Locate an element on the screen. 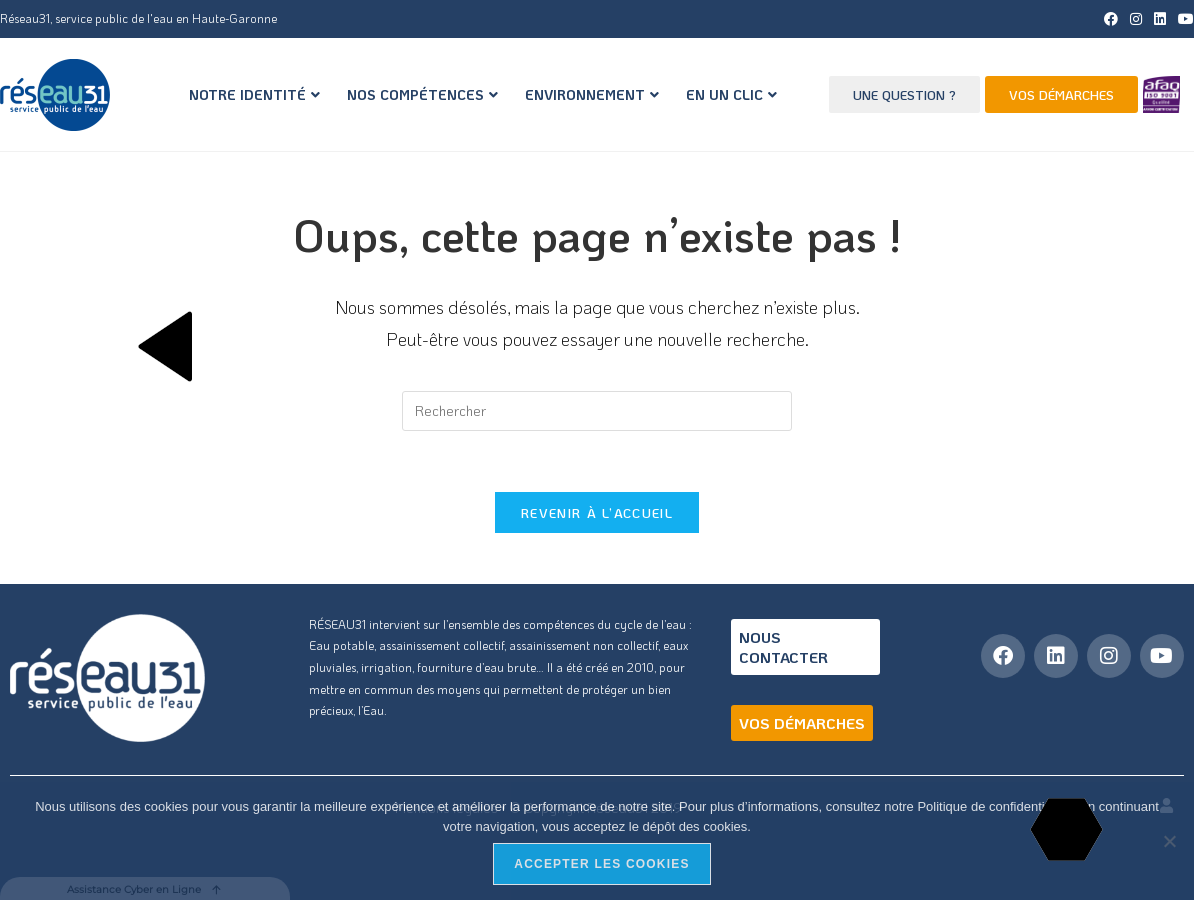 This screenshot has width=1194, height=900. play media in reverse is located at coordinates (173, 346).